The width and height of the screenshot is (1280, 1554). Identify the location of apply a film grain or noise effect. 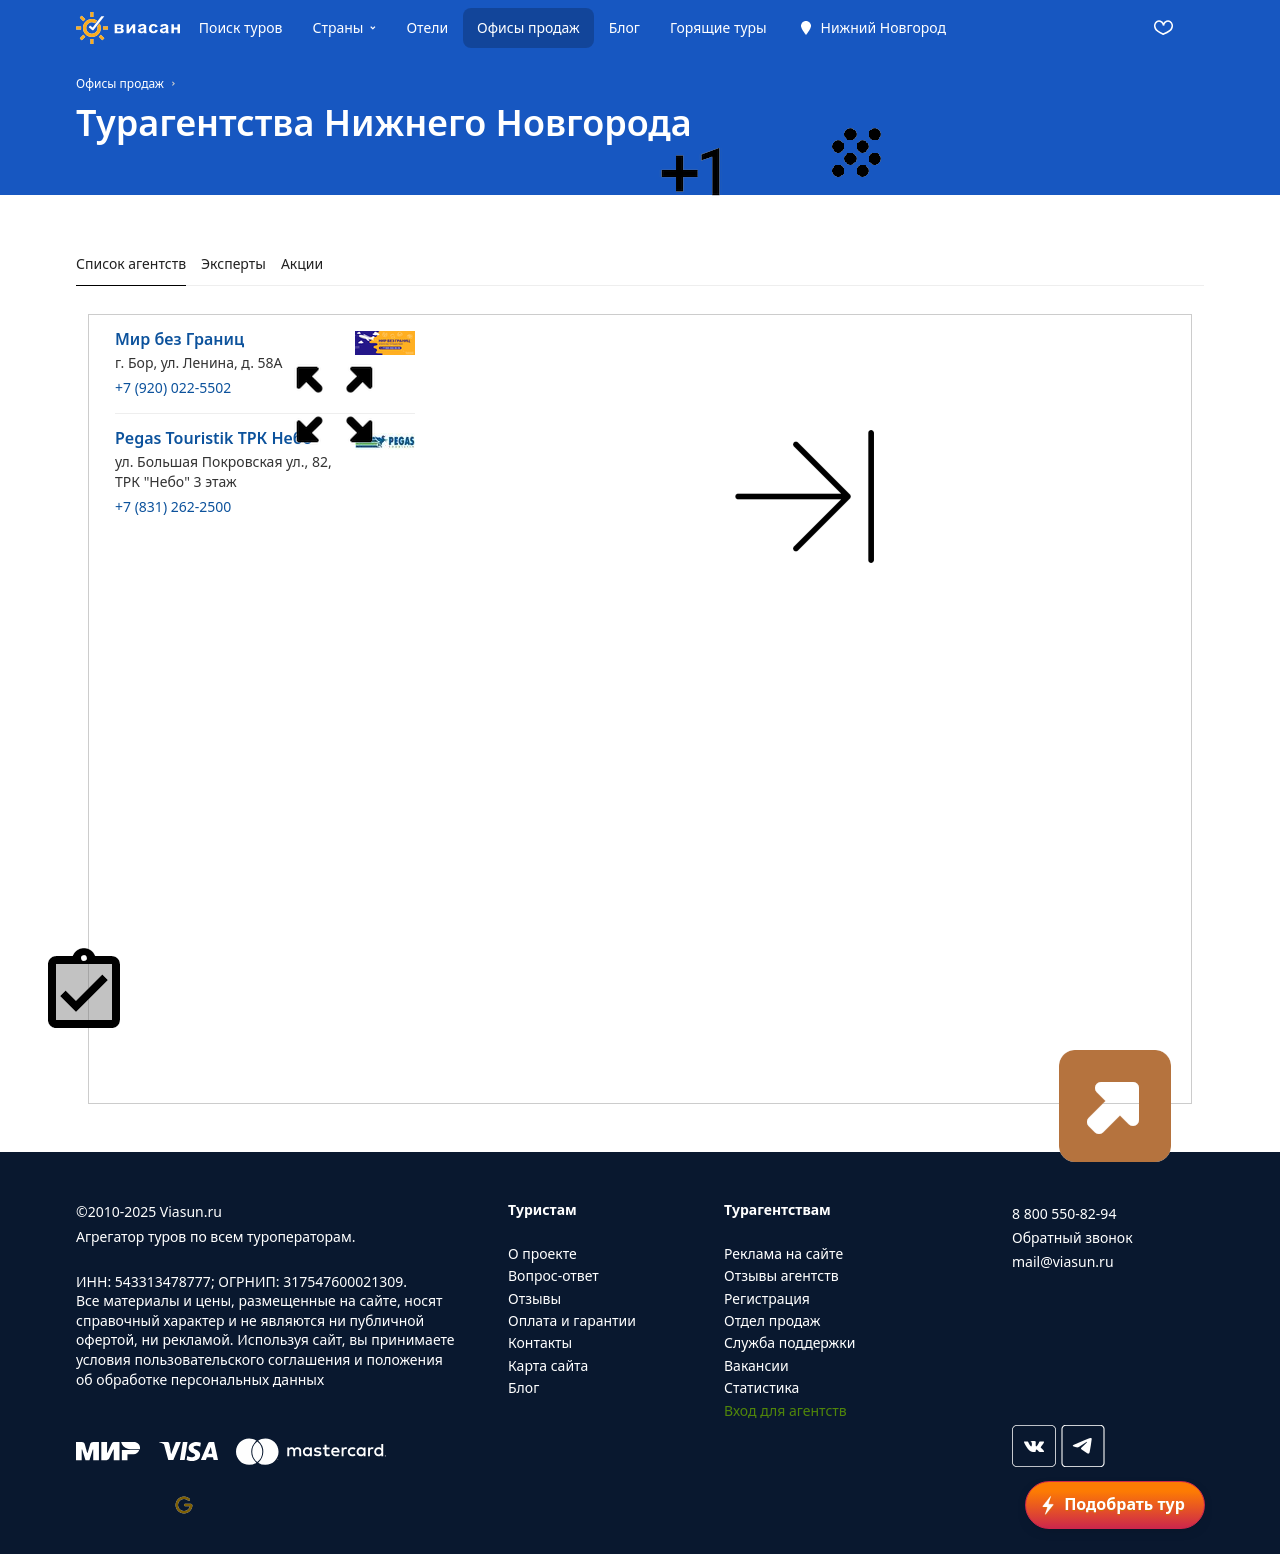
(856, 152).